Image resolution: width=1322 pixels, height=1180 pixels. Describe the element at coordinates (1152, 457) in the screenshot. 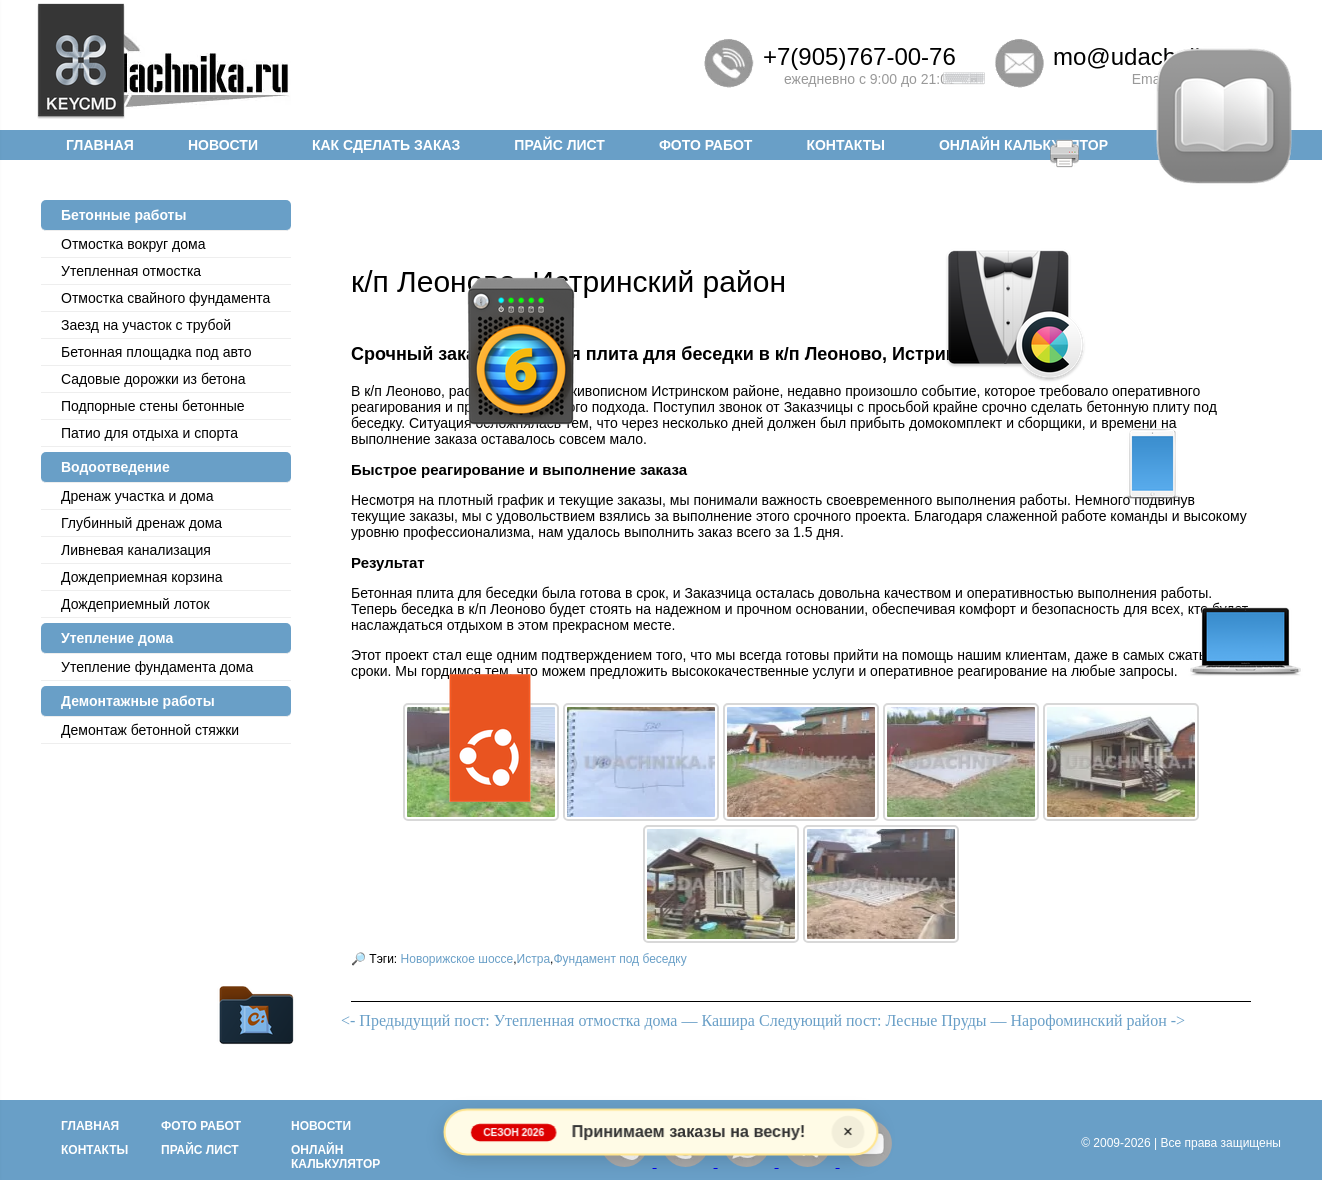

I see `indicates a connected iPad mini device` at that location.